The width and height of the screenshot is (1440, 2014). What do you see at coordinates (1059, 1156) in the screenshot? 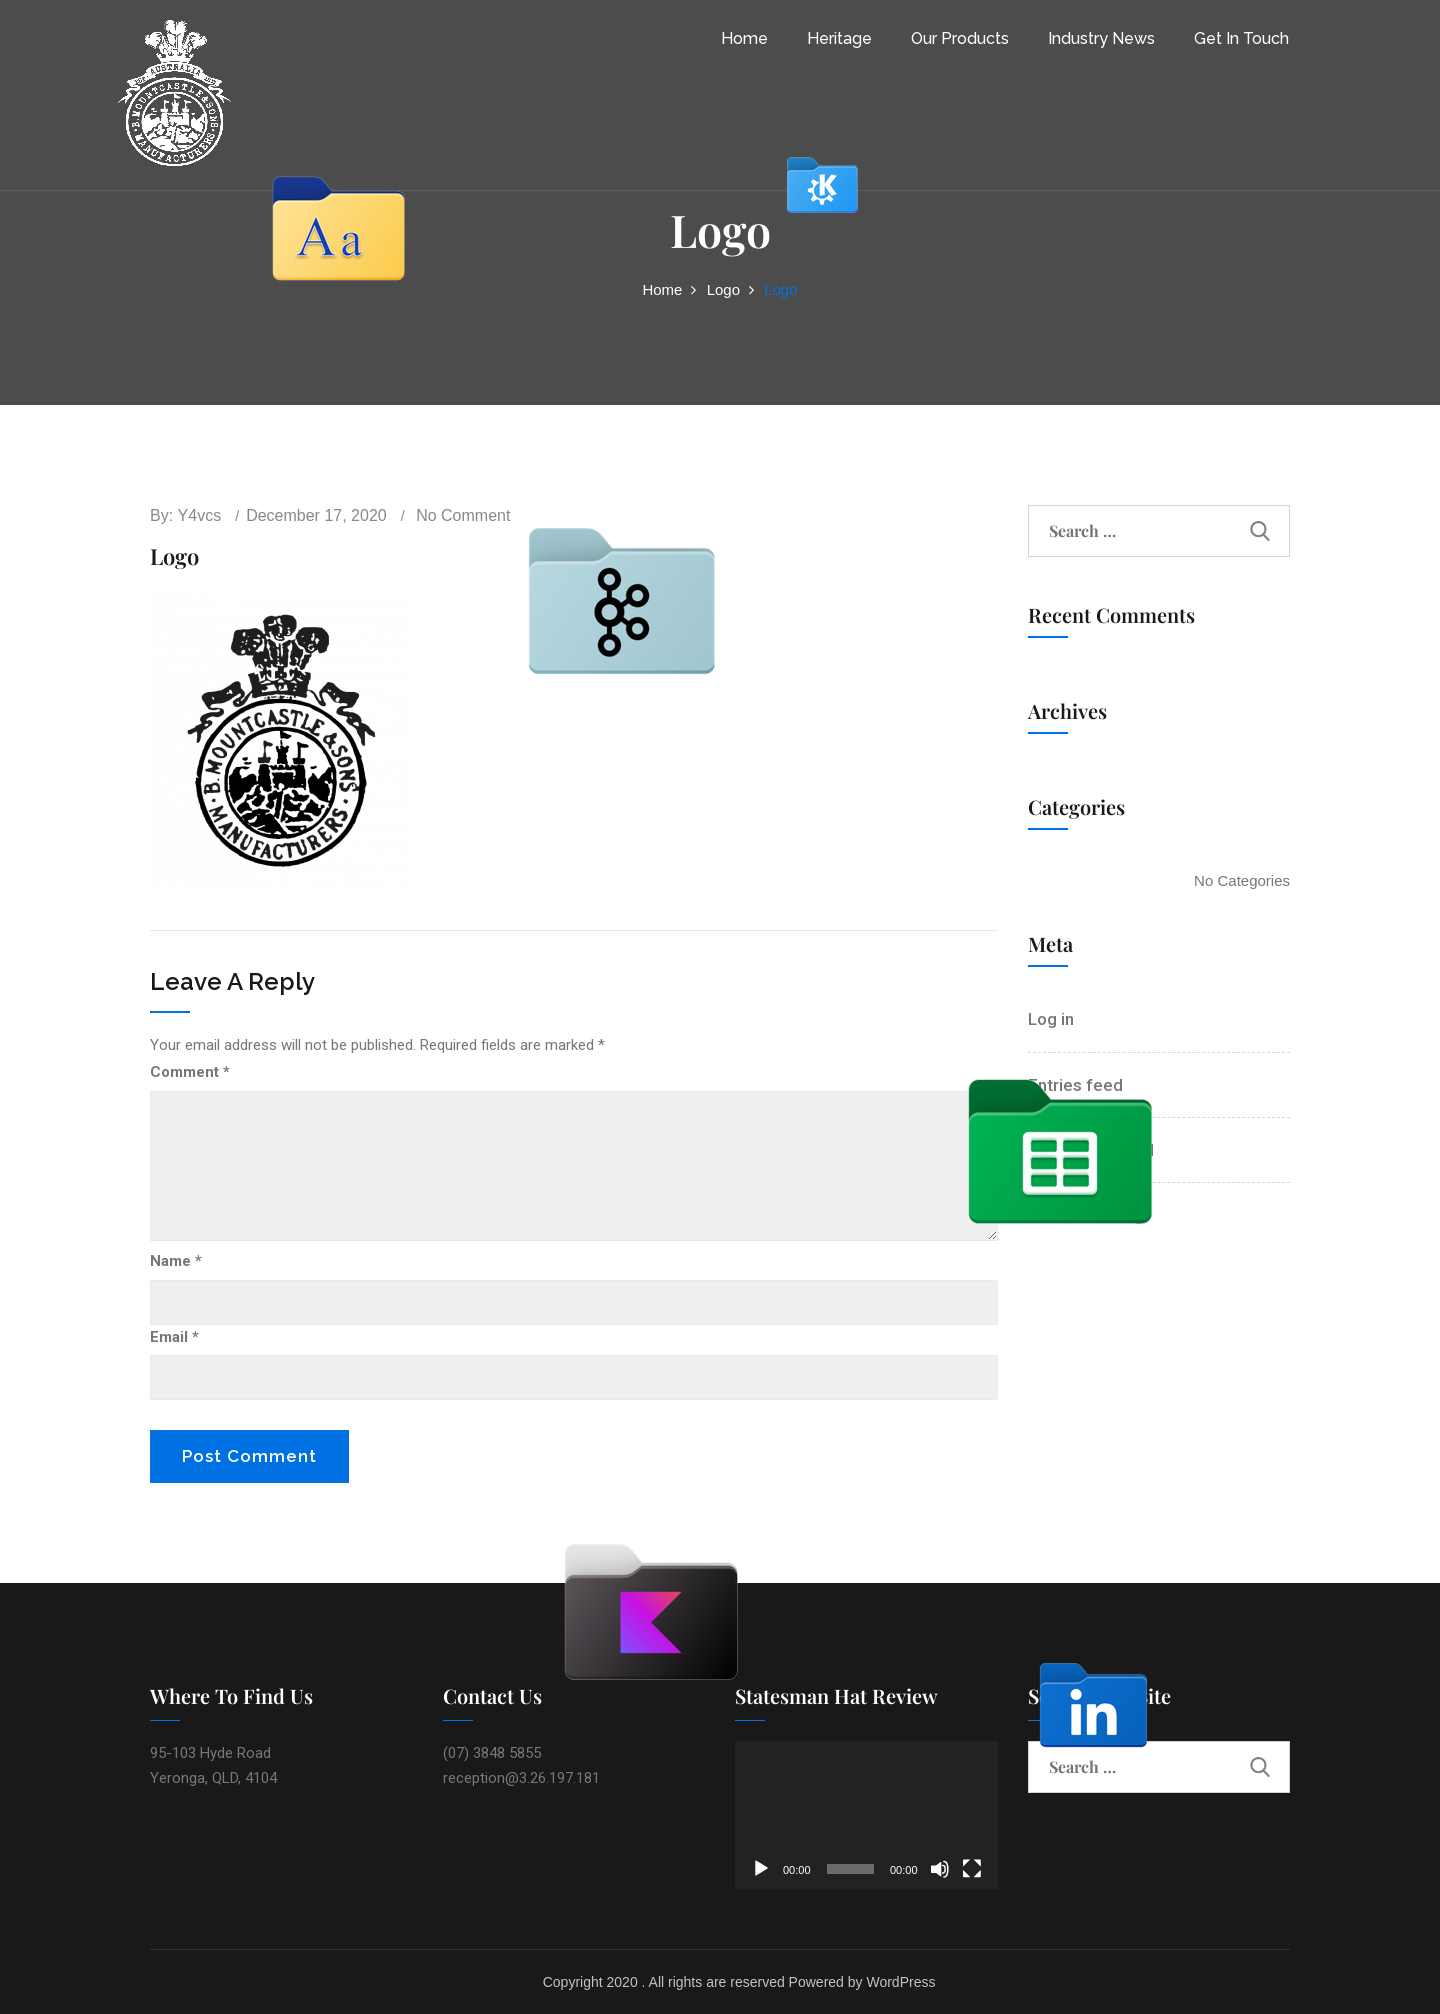
I see `open folder containing Google Sheets files` at bounding box center [1059, 1156].